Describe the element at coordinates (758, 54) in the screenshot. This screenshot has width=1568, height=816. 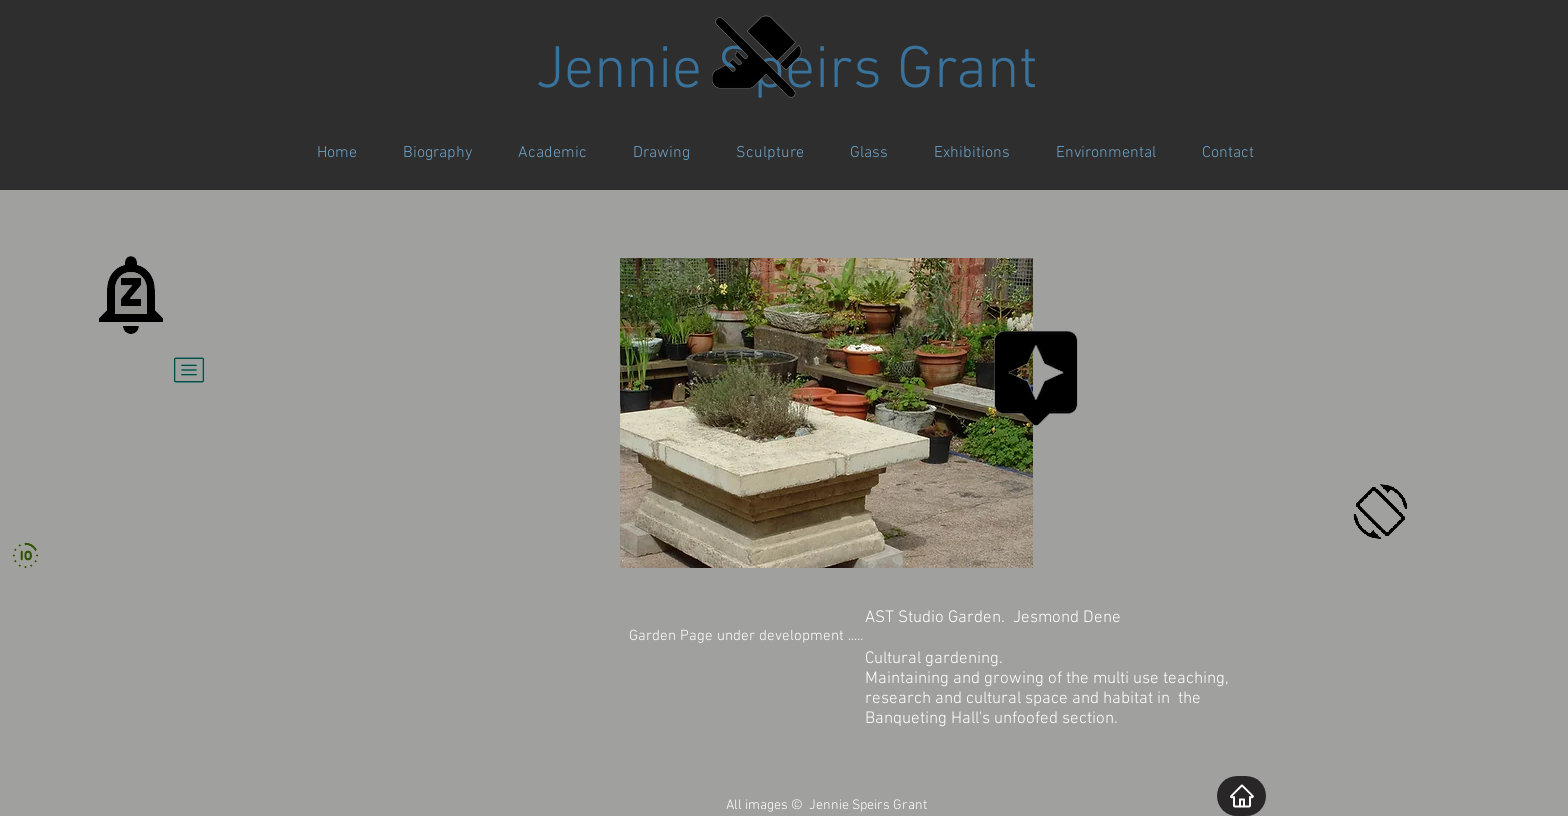
I see `indicates area where stepping is prohibited` at that location.